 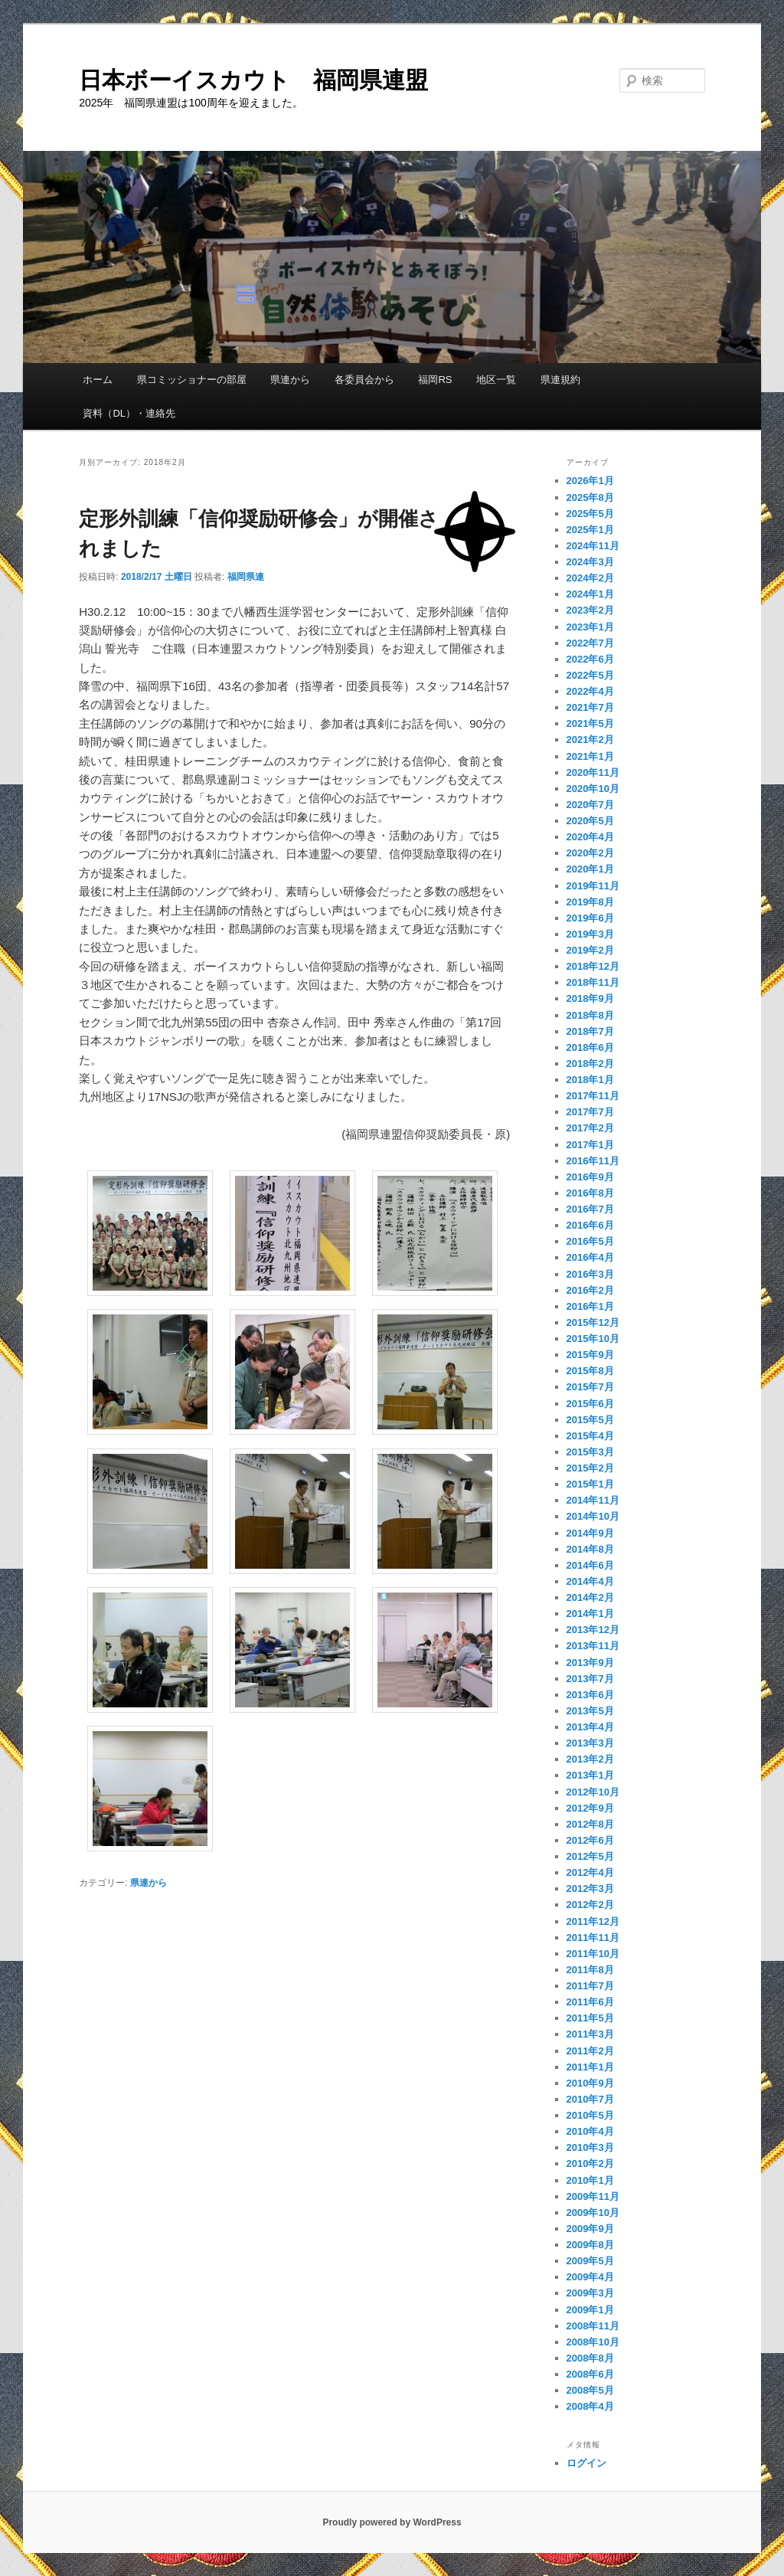 I want to click on highlight or mark selected text, so click(x=185, y=1354).